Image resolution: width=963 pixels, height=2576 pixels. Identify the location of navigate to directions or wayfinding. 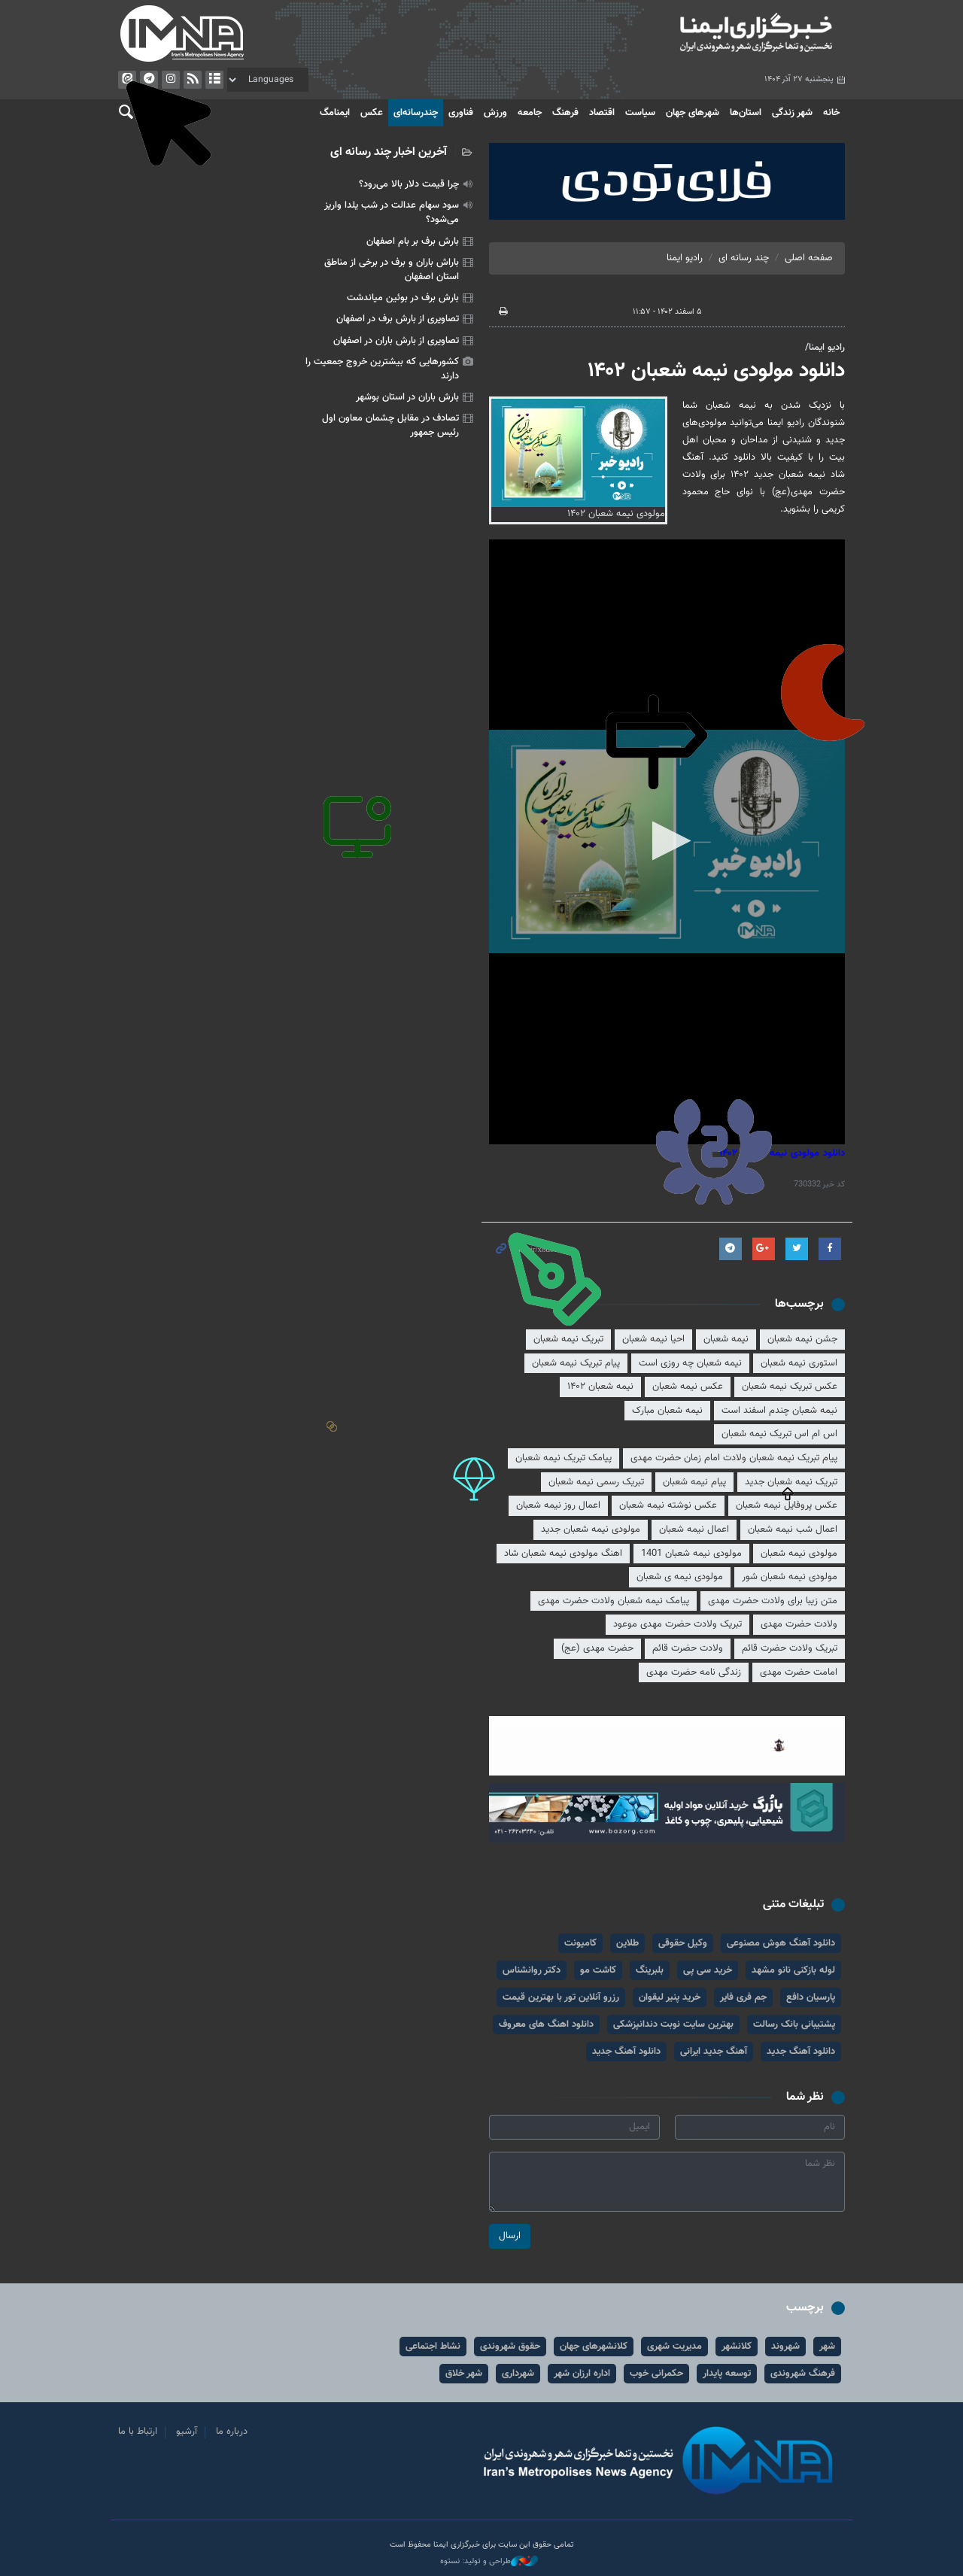
(653, 742).